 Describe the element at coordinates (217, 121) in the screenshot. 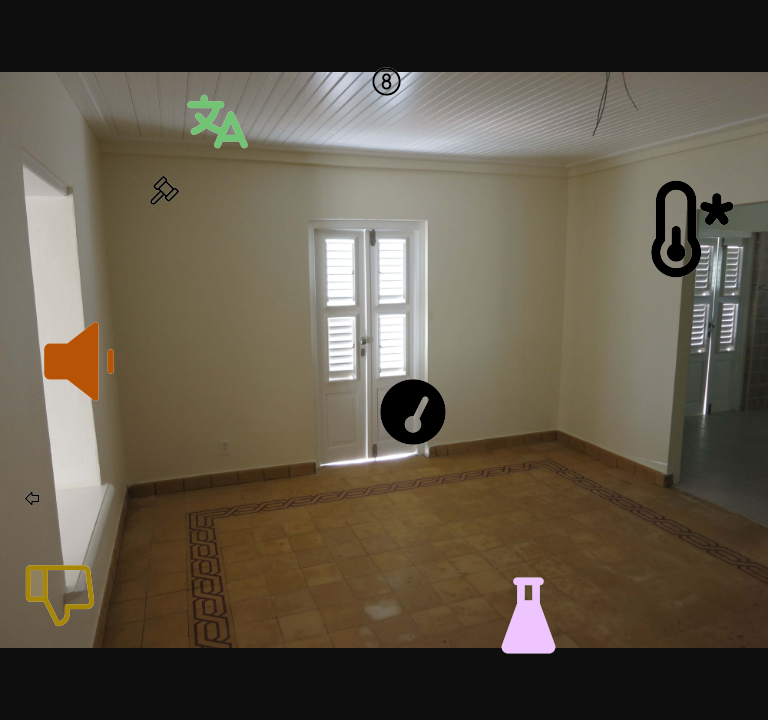

I see `change language settings` at that location.